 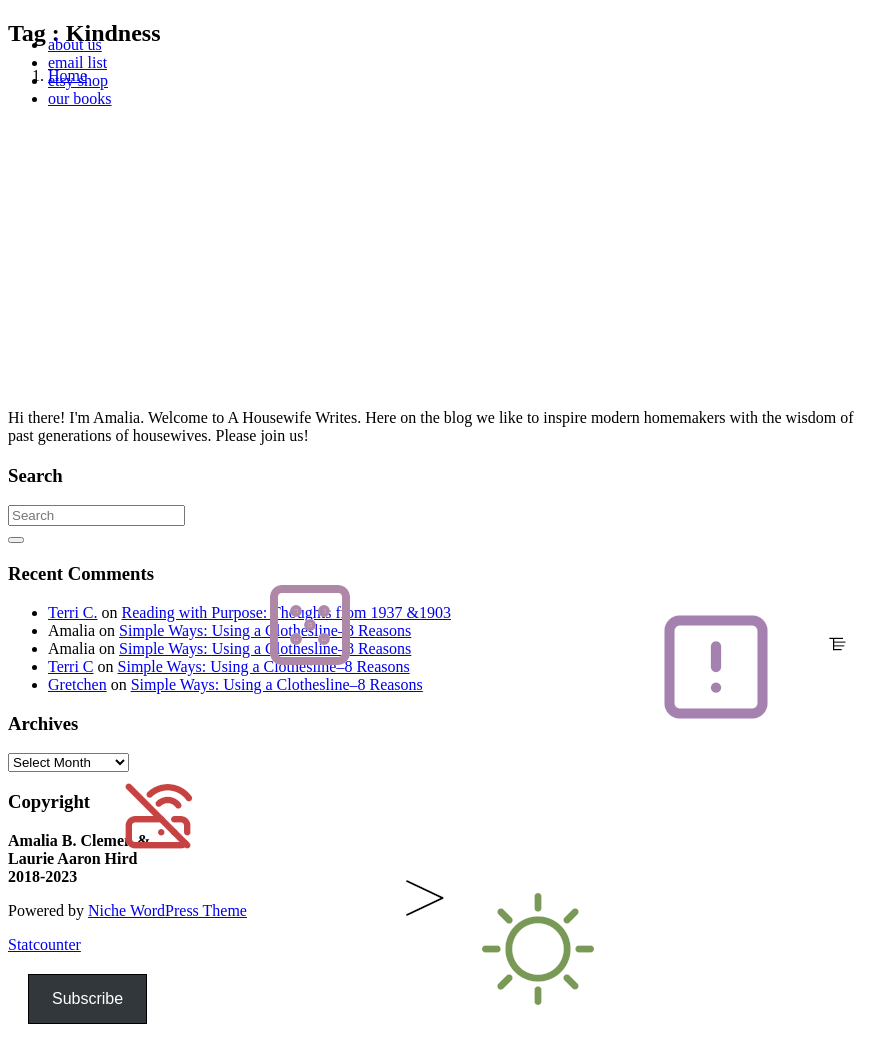 What do you see at coordinates (422, 898) in the screenshot?
I see `navigate to the next item` at bounding box center [422, 898].